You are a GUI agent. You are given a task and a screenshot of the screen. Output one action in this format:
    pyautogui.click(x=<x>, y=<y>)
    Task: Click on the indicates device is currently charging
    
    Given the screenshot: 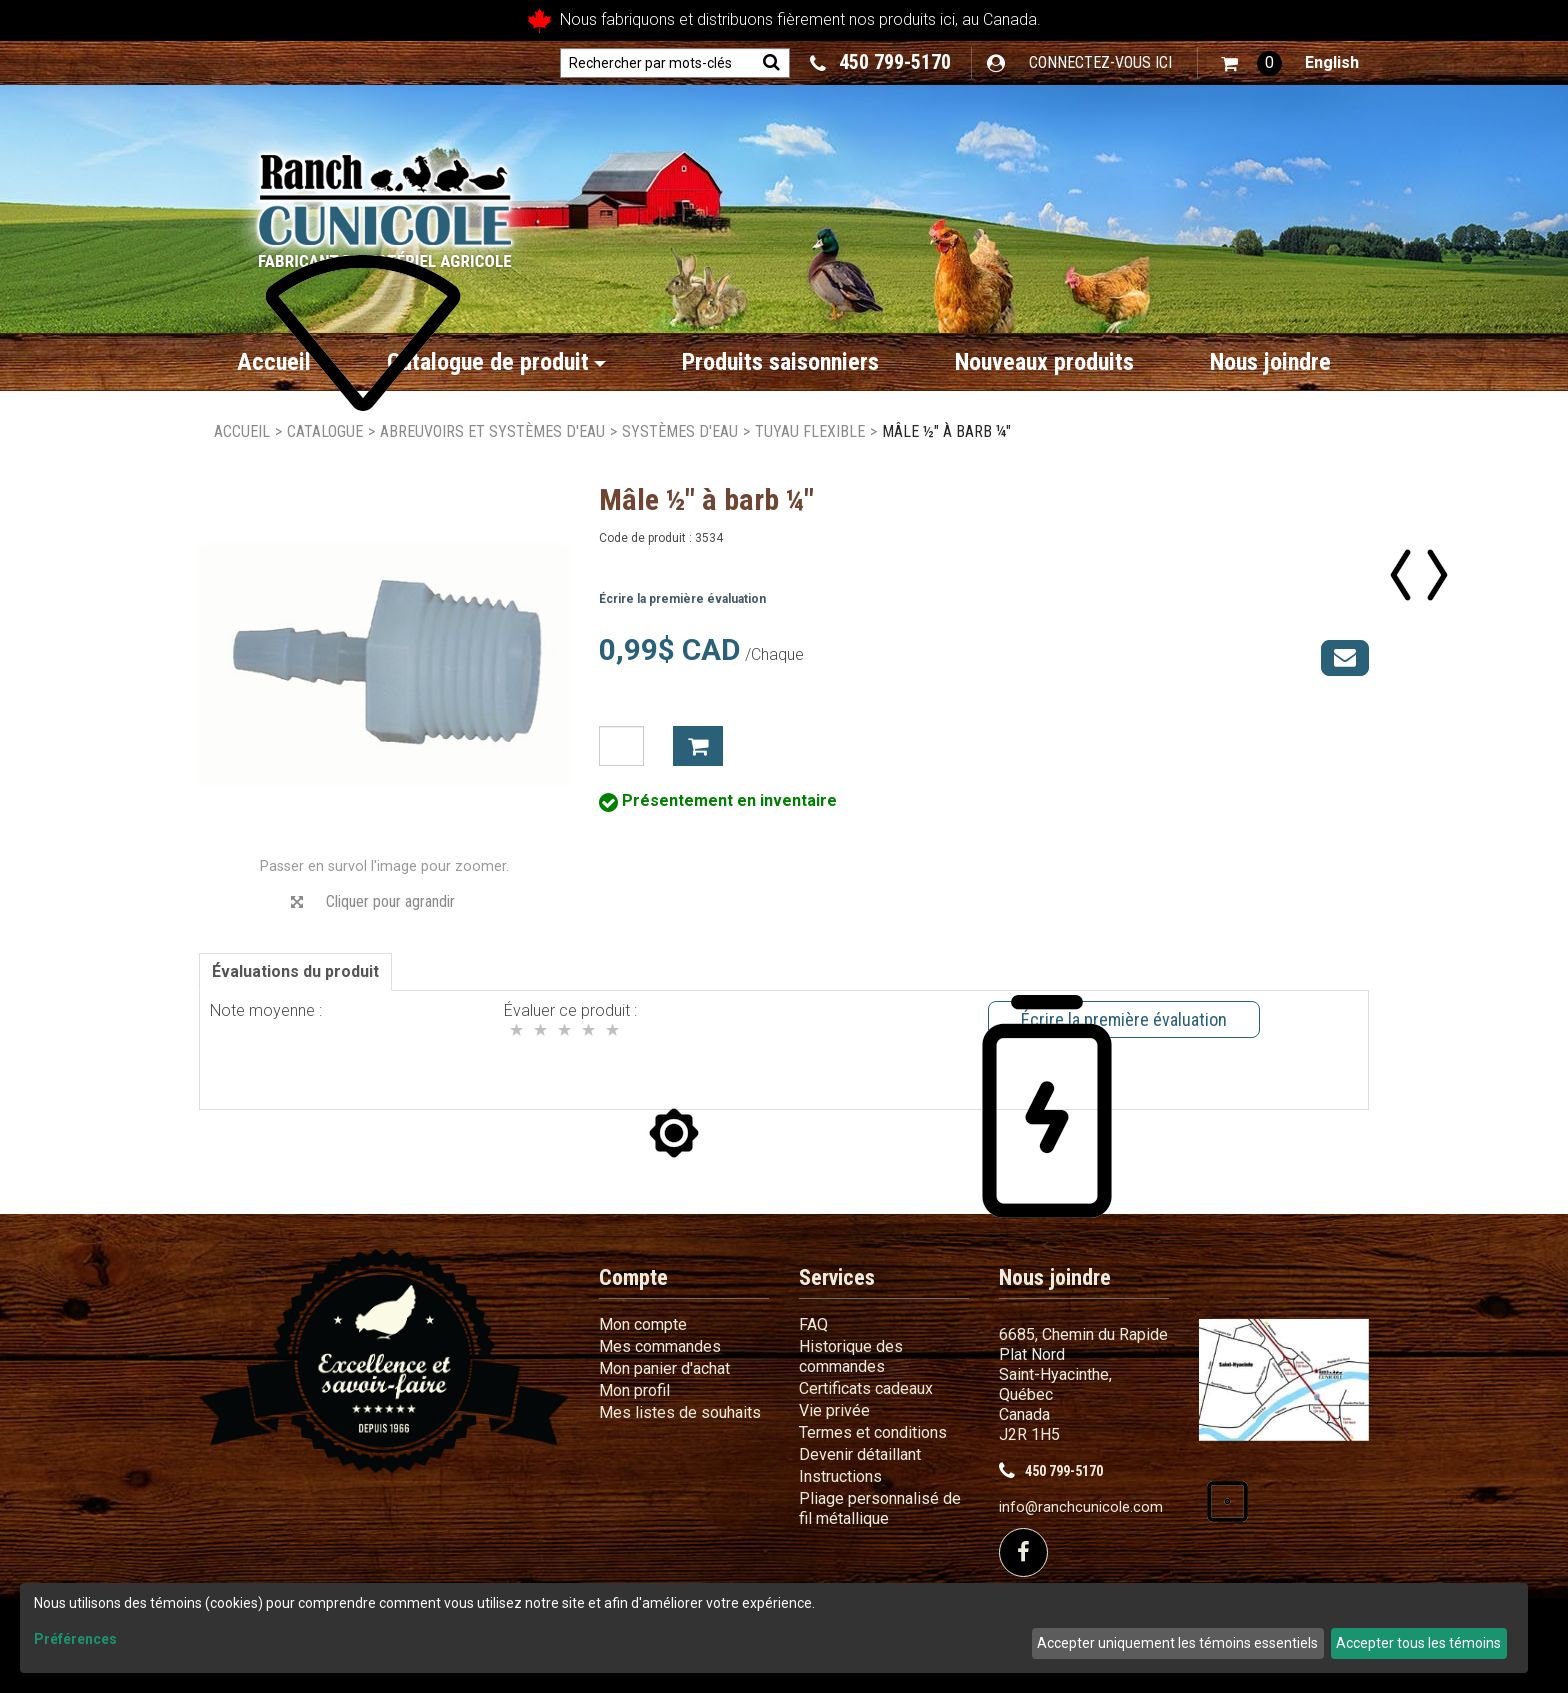 What is the action you would take?
    pyautogui.click(x=1047, y=1110)
    